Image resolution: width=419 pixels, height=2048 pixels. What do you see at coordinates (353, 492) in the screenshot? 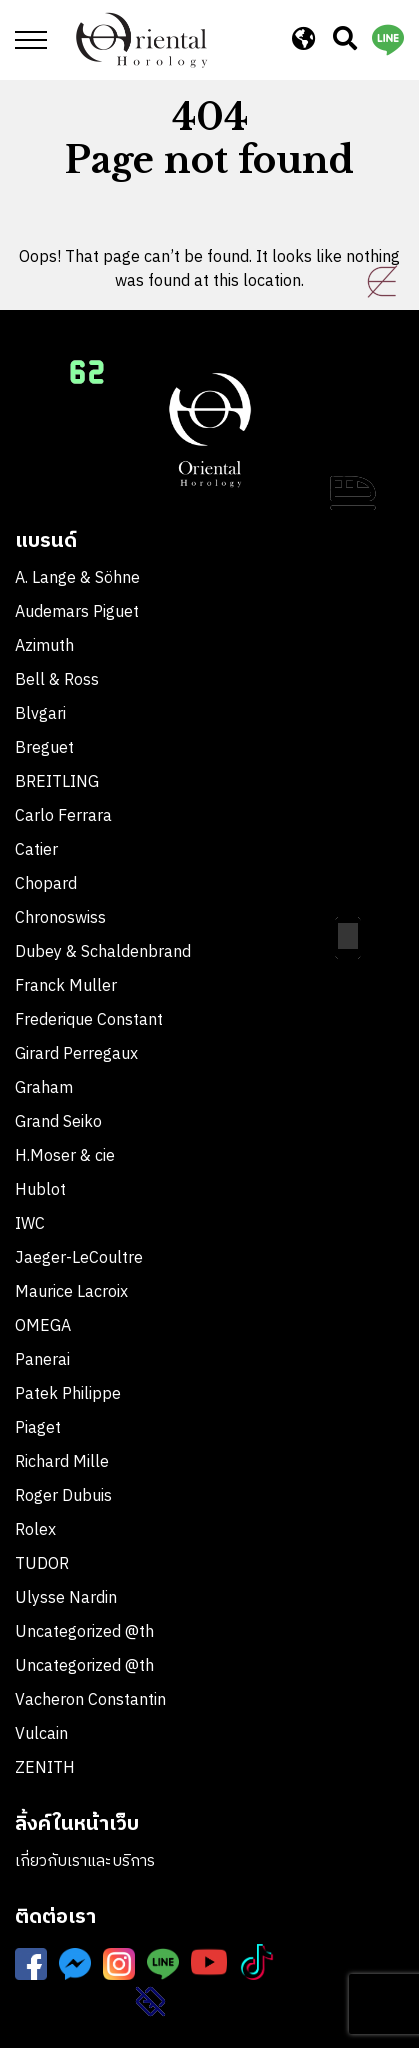
I see `view train schedules or railway options` at bounding box center [353, 492].